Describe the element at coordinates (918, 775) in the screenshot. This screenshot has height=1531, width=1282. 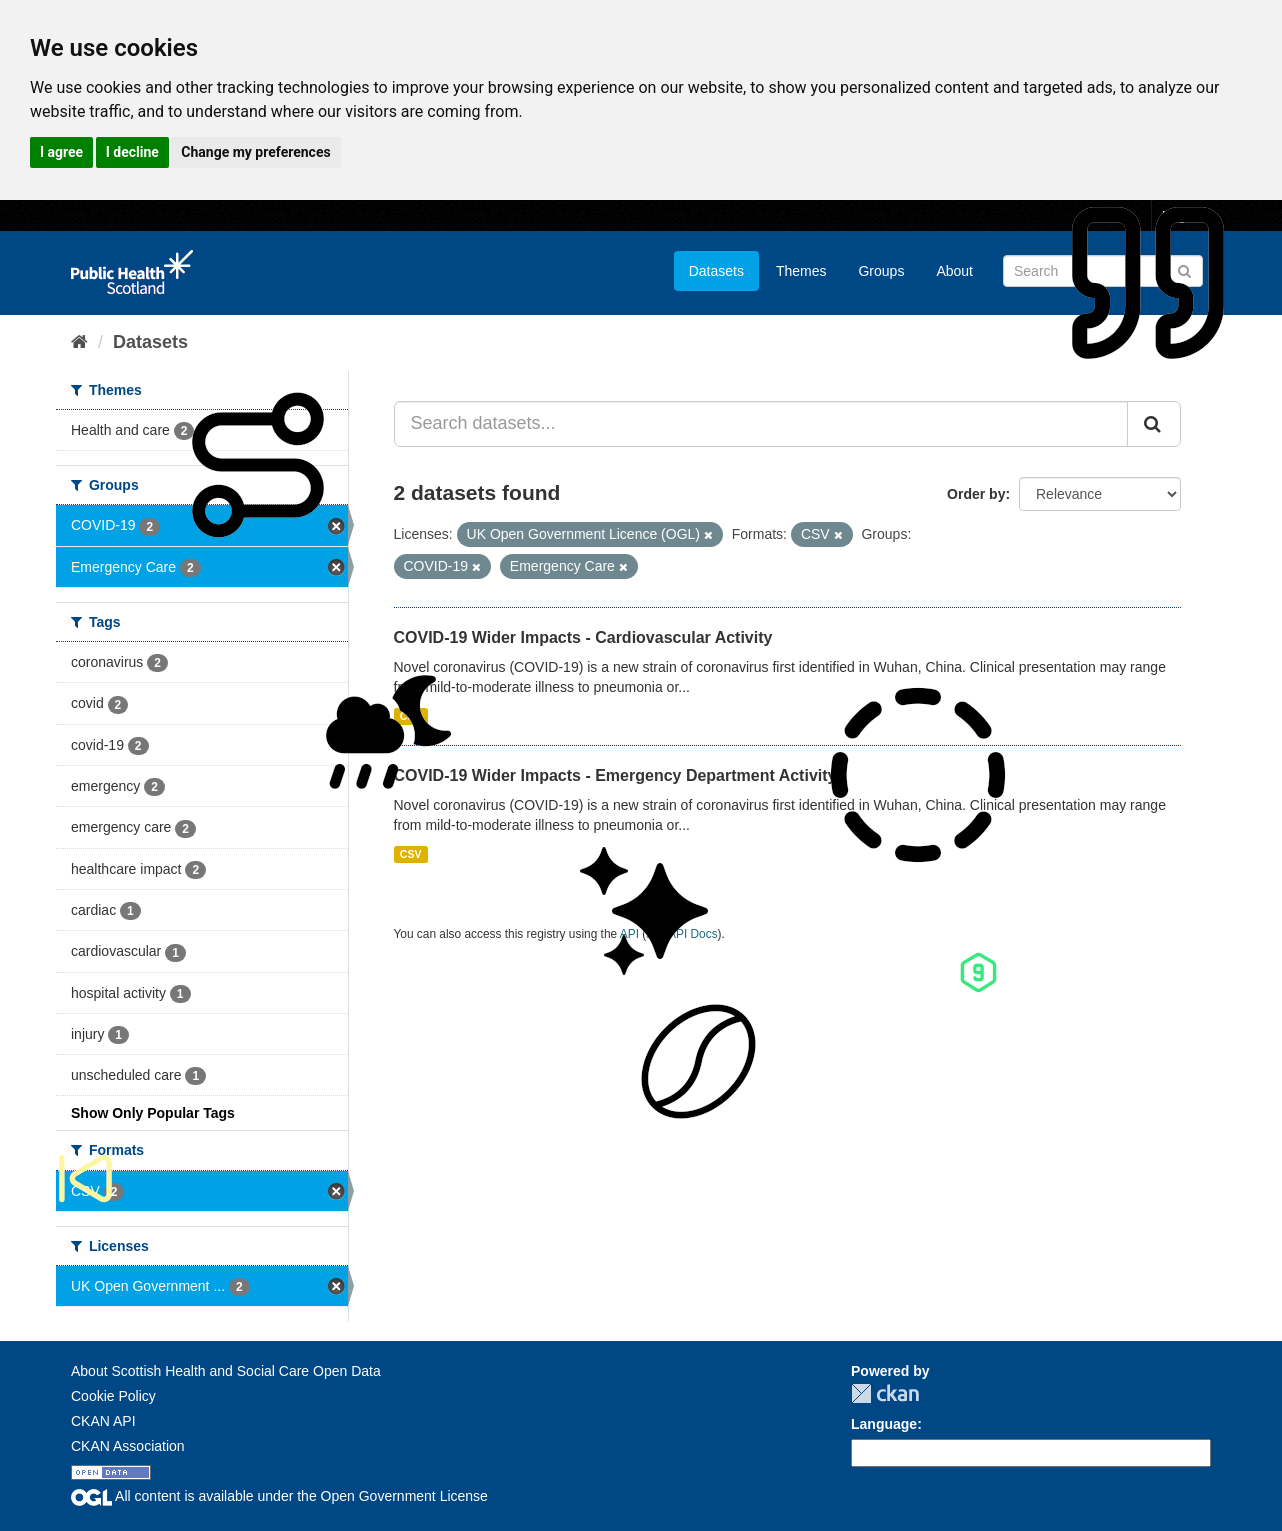
I see `indicates a pending or in-progress state` at that location.